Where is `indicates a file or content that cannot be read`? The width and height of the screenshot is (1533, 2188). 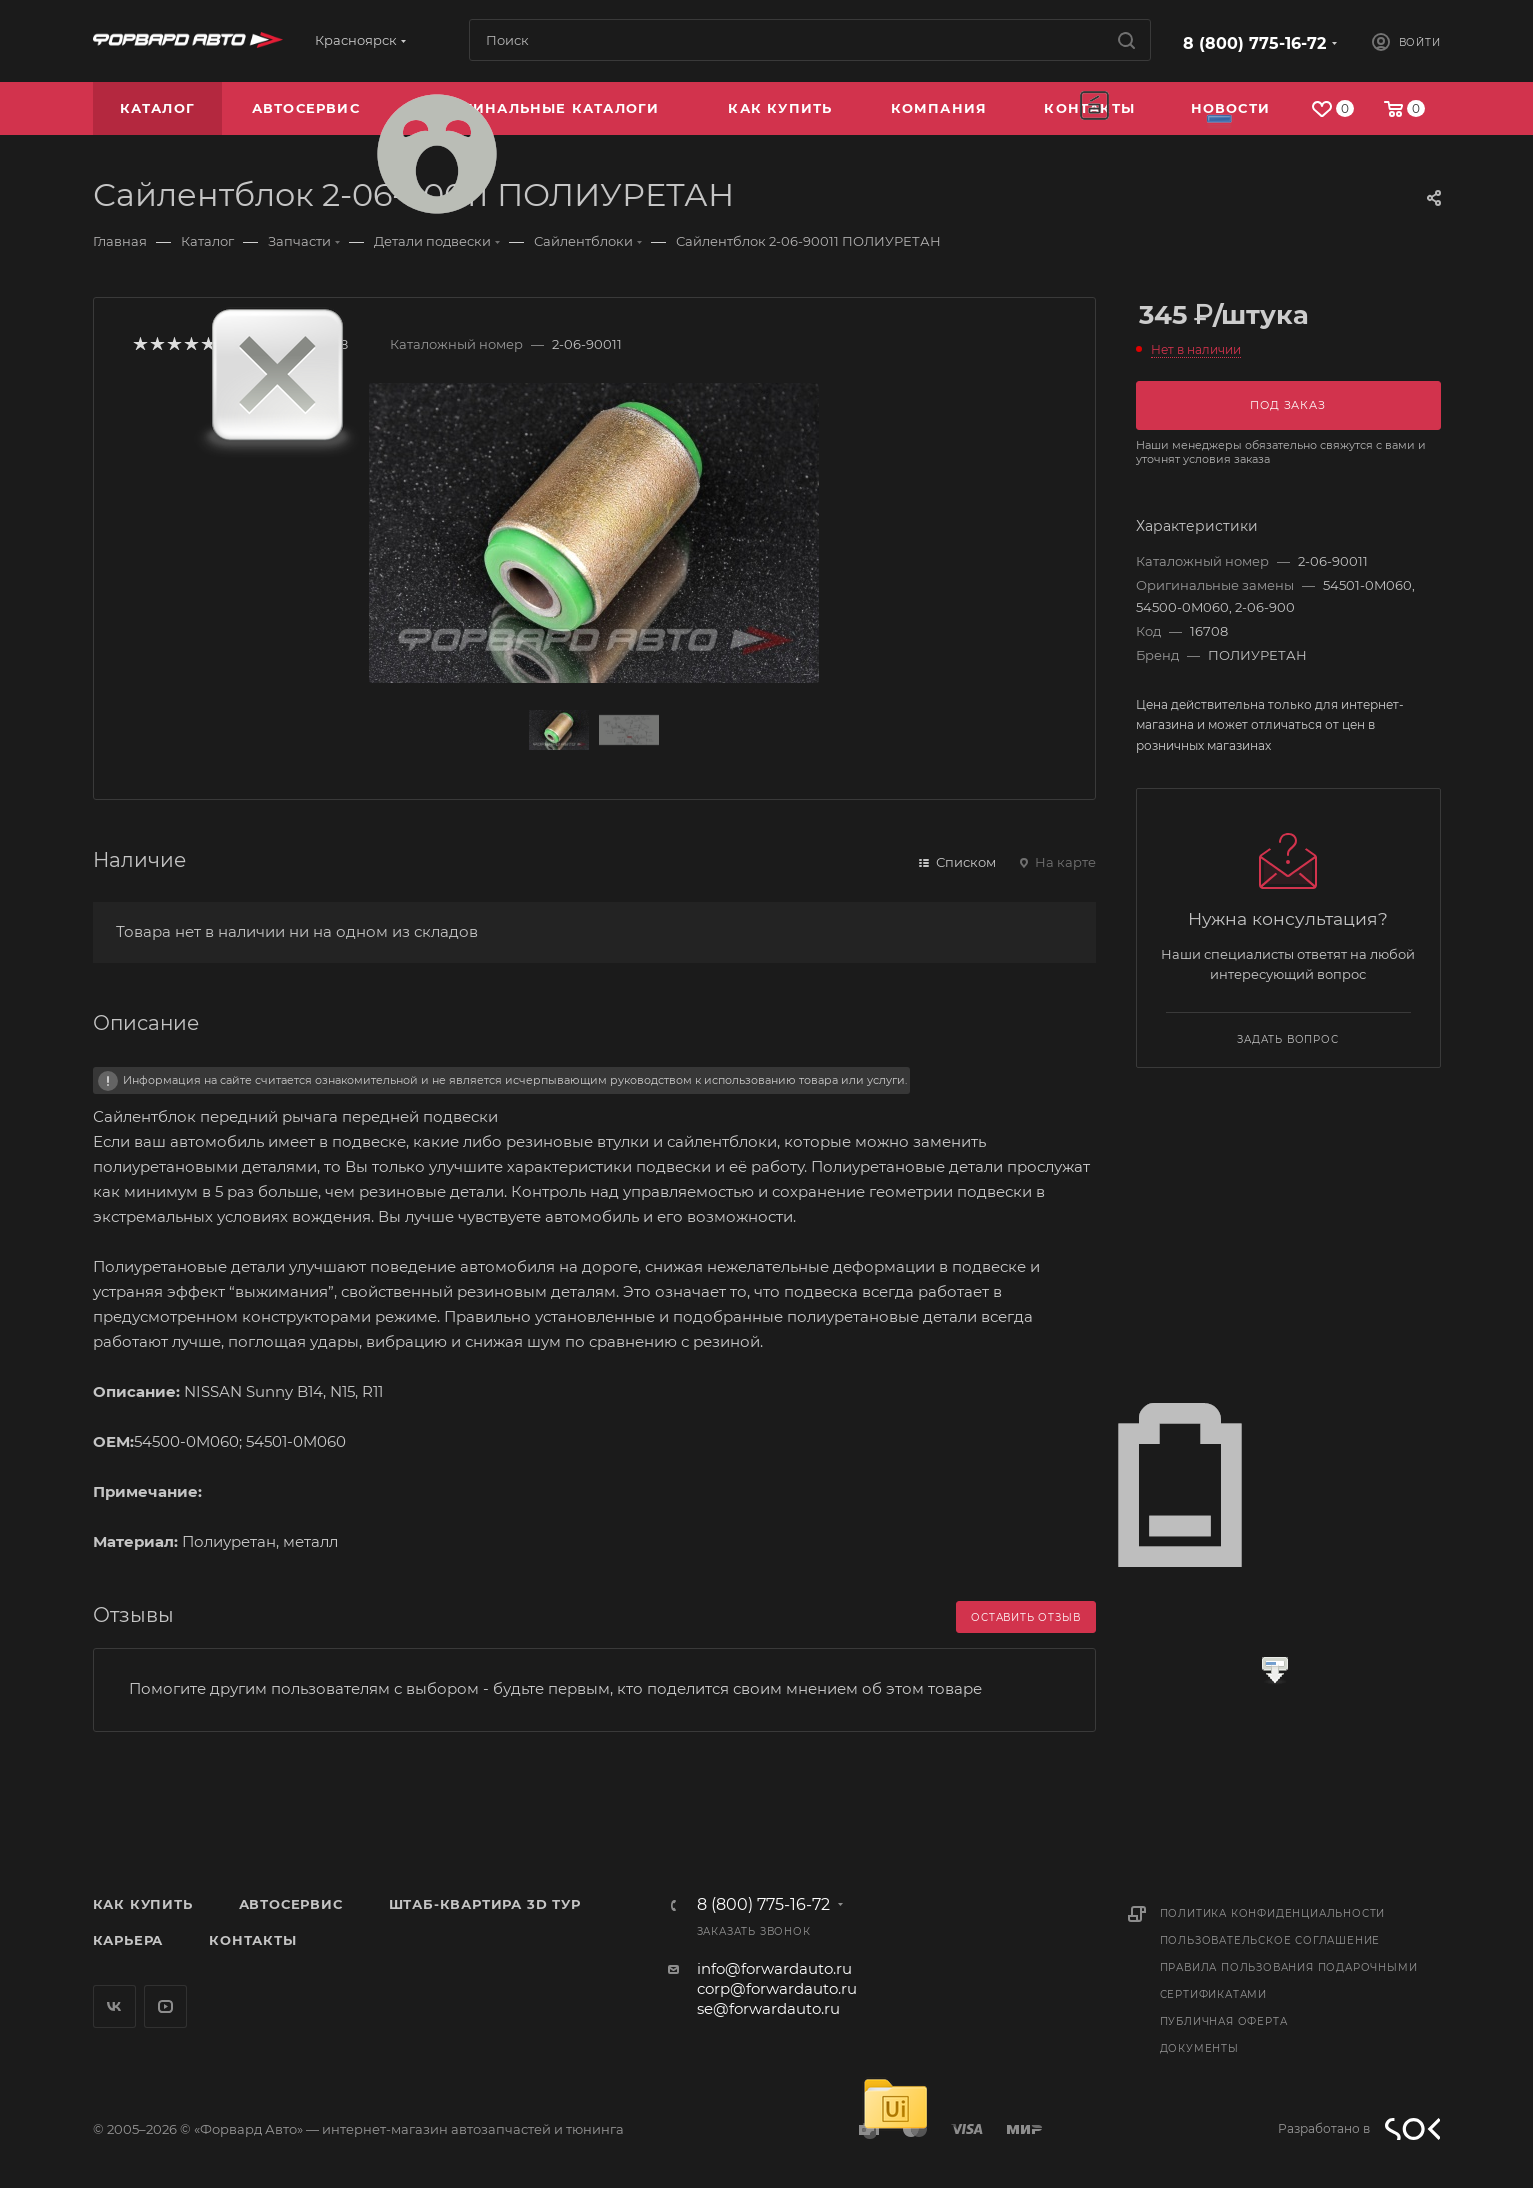
indicates a file or content that cannot be read is located at coordinates (279, 382).